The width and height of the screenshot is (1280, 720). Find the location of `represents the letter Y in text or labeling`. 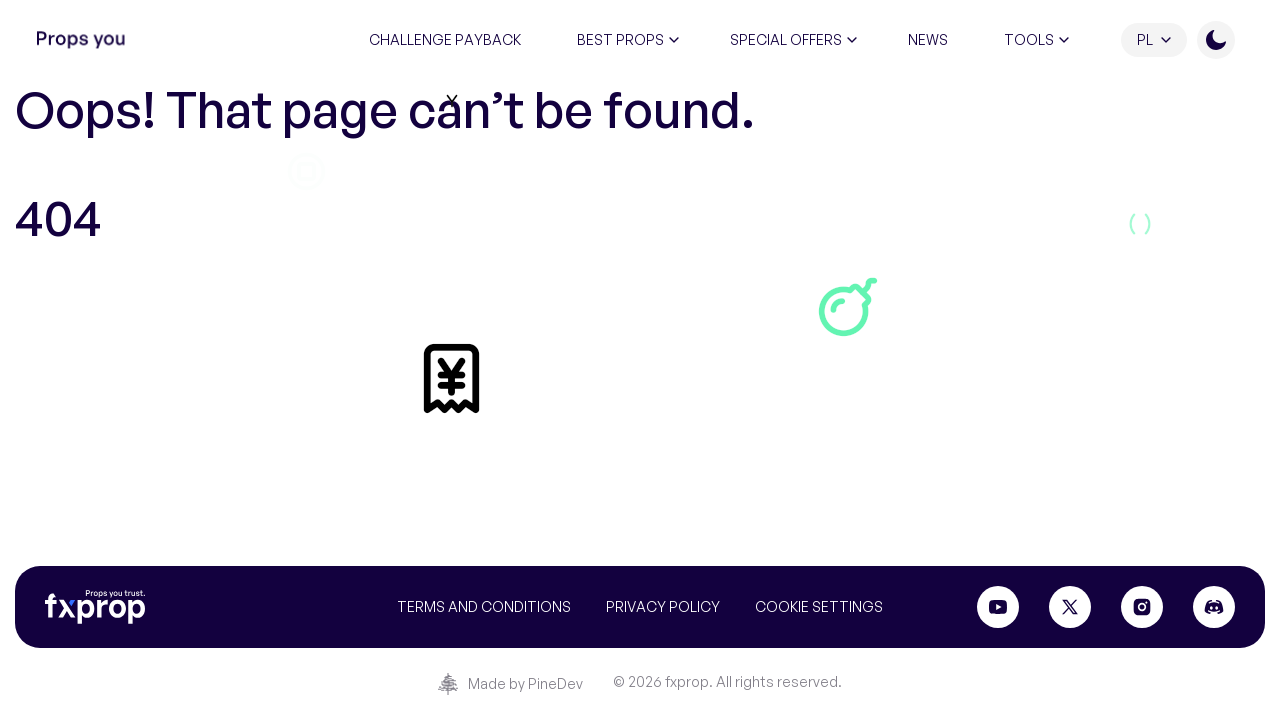

represents the letter Y in text or labeling is located at coordinates (452, 101).